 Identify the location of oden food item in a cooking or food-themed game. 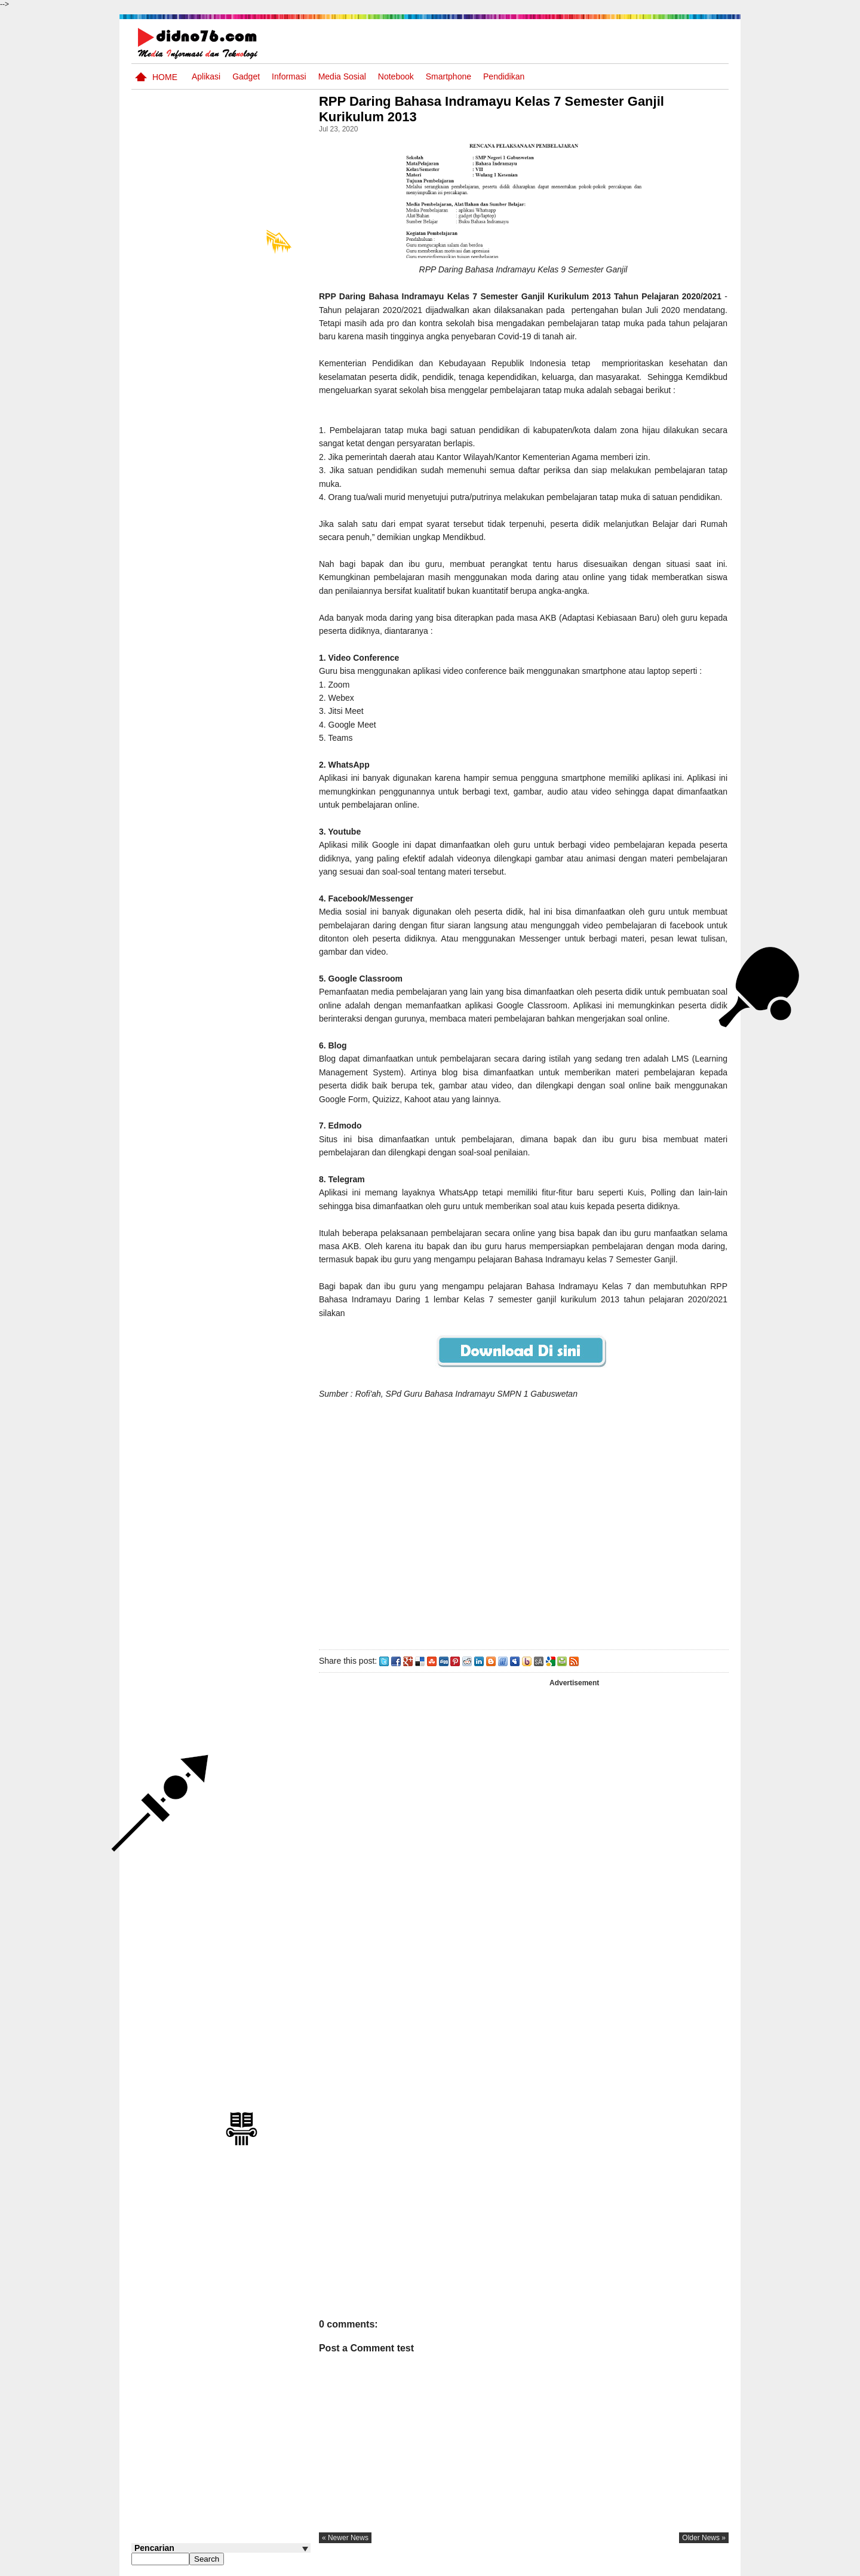
(159, 1803).